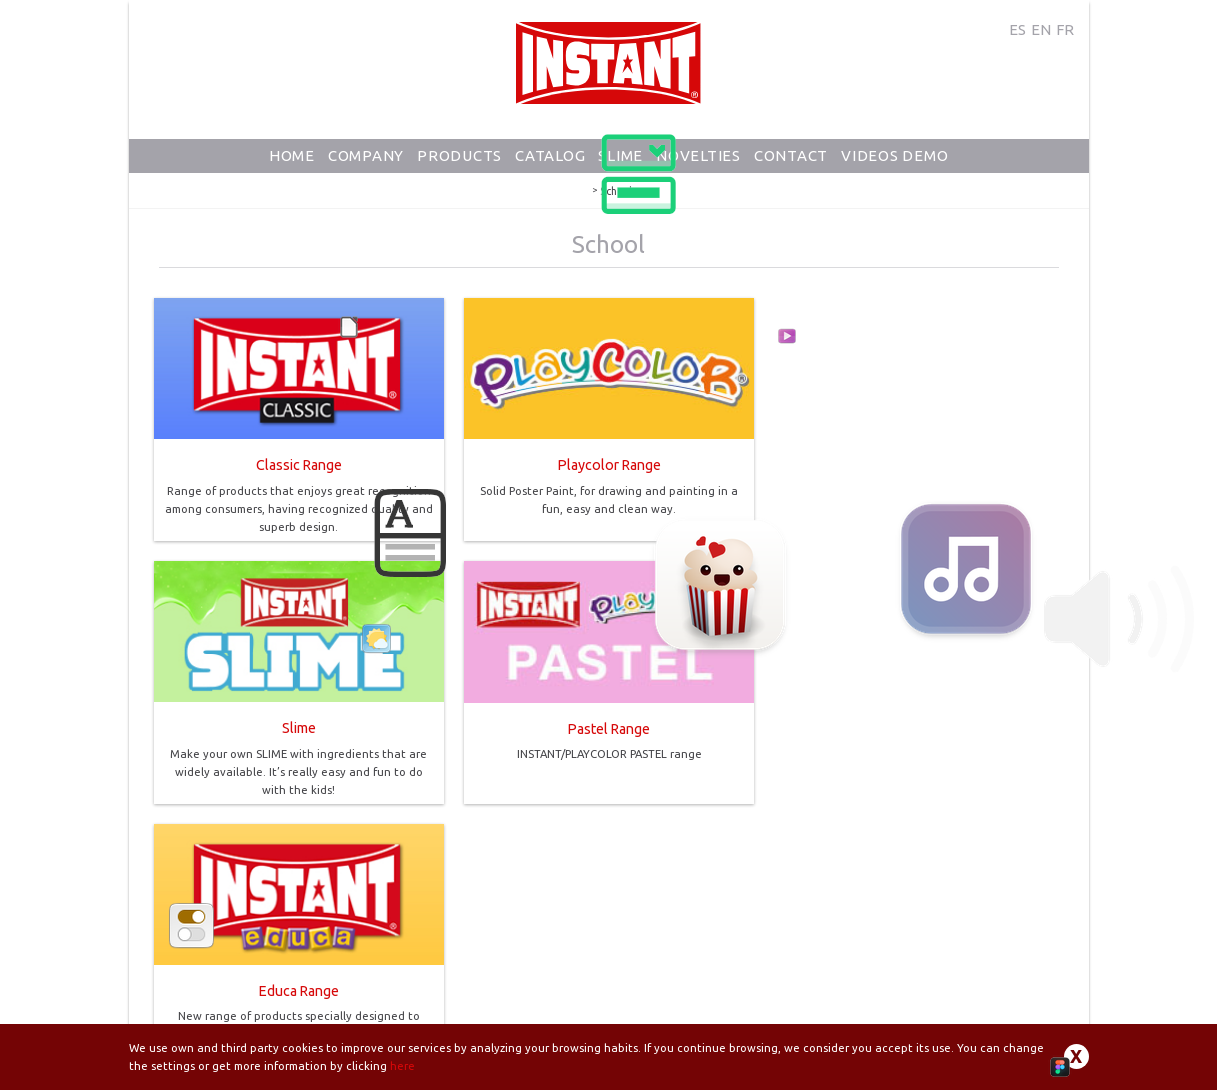 Image resolution: width=1217 pixels, height=1090 pixels. What do you see at coordinates (787, 336) in the screenshot?
I see `open celluloid media player` at bounding box center [787, 336].